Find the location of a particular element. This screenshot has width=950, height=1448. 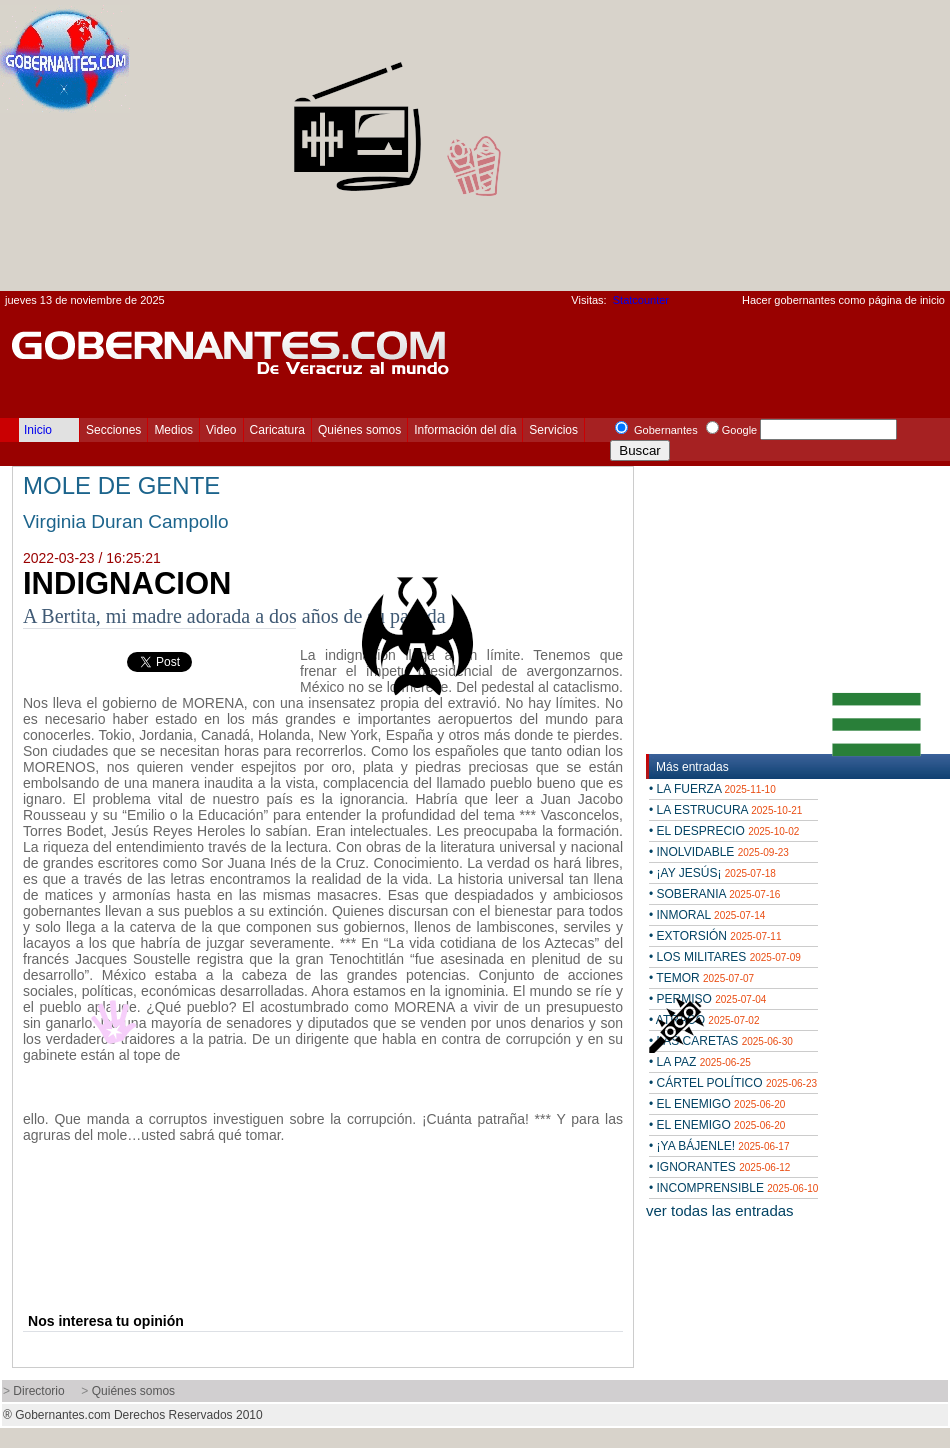

select melee weapon in game inventory is located at coordinates (676, 1025).